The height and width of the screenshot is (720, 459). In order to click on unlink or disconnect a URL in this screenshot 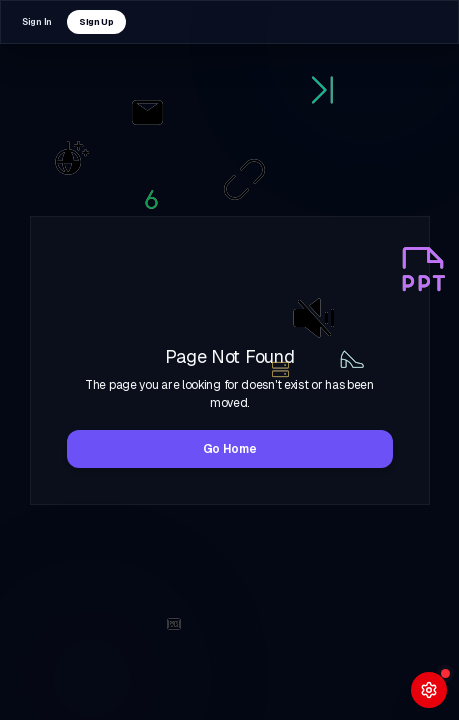, I will do `click(244, 179)`.